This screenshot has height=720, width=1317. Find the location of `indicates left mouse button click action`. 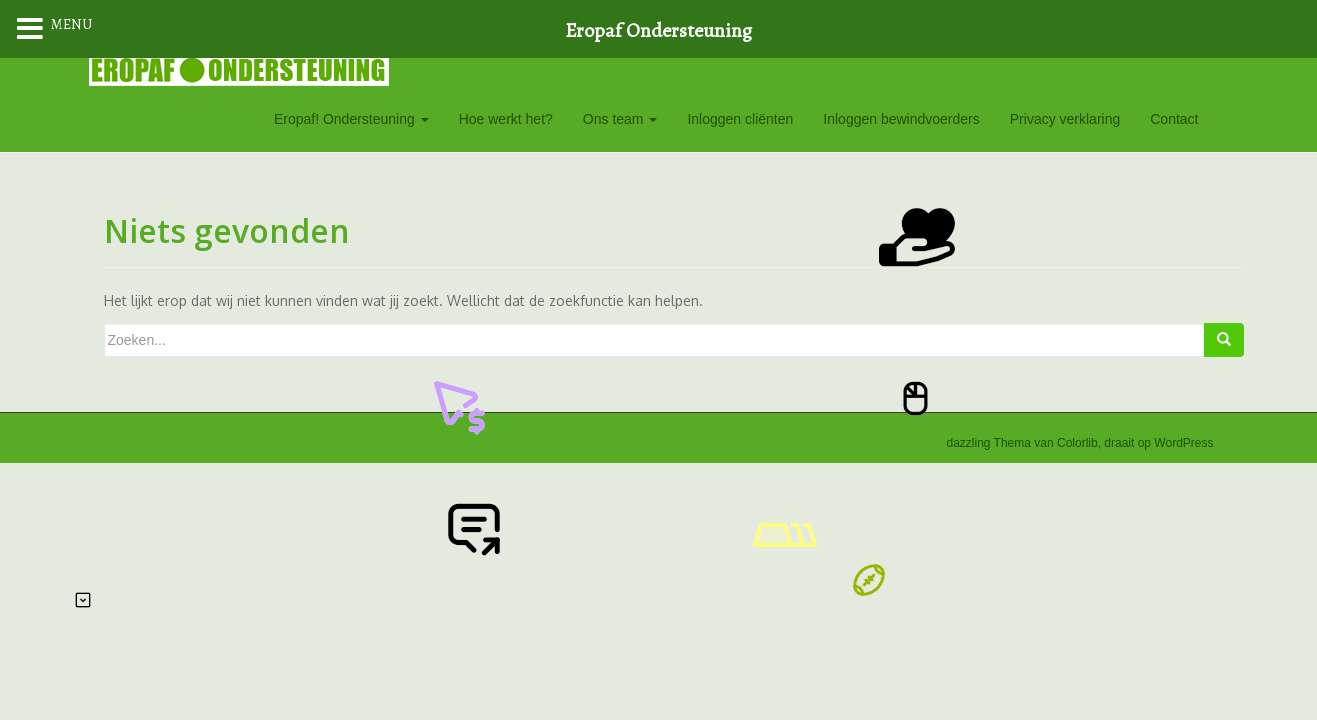

indicates left mouse button click action is located at coordinates (915, 398).